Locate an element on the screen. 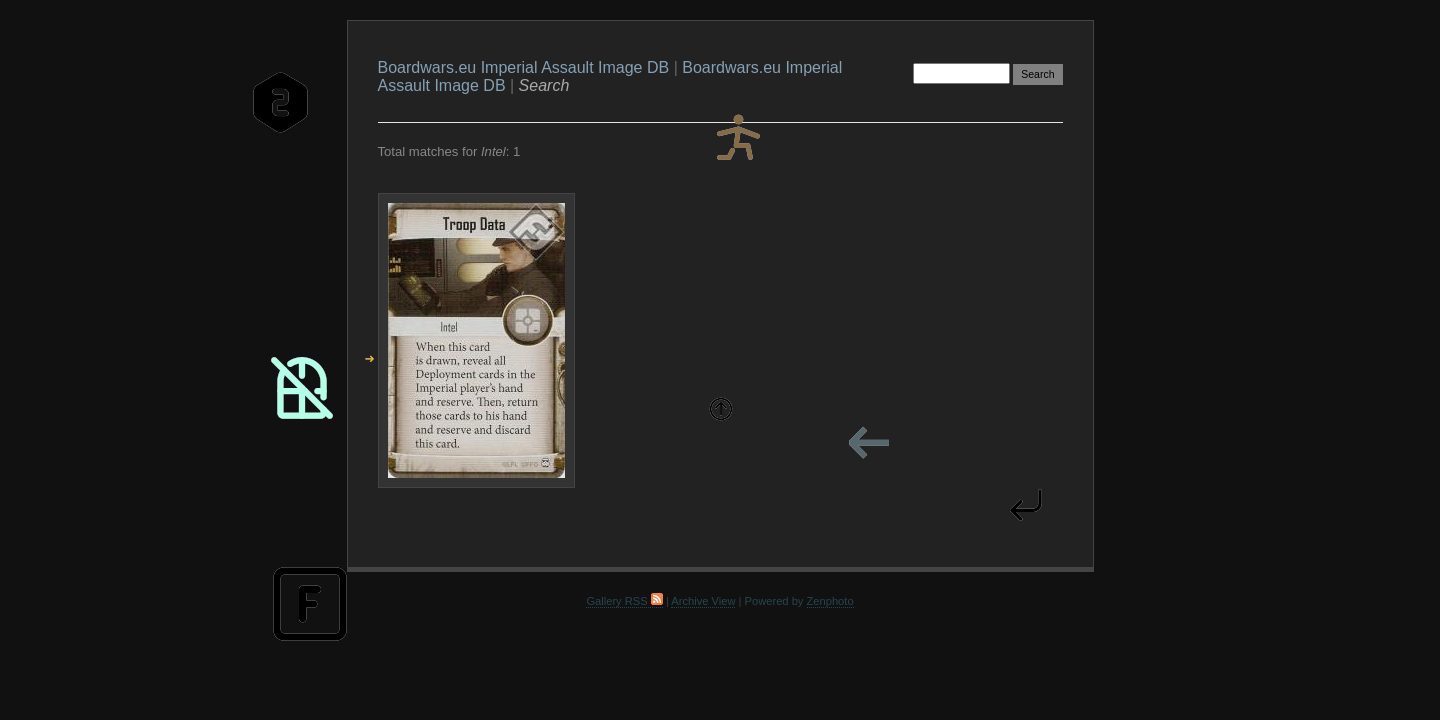 This screenshot has width=1440, height=720. step 2 in a multi-step process is located at coordinates (280, 102).